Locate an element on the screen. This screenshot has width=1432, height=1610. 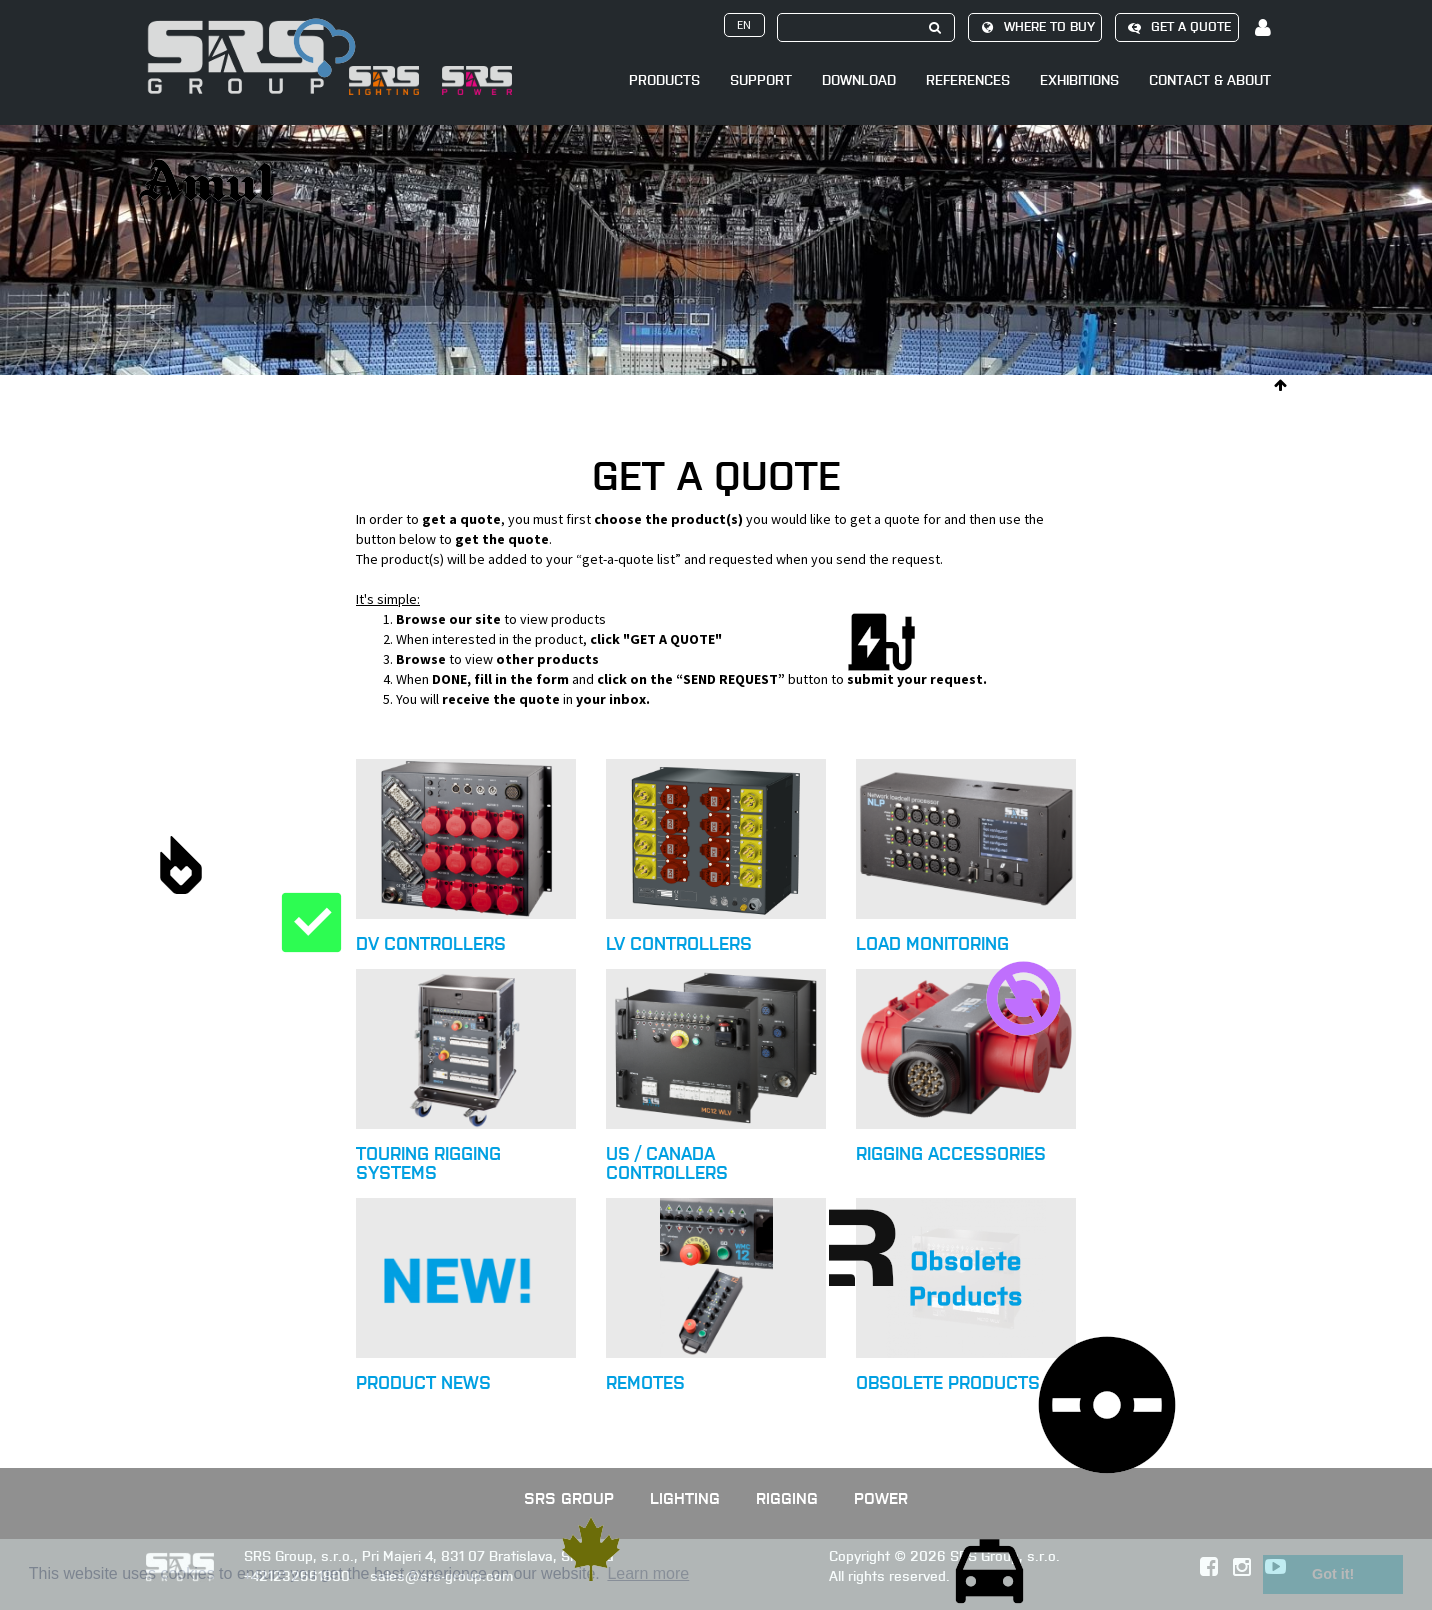
visit fandom wiki website is located at coordinates (181, 865).